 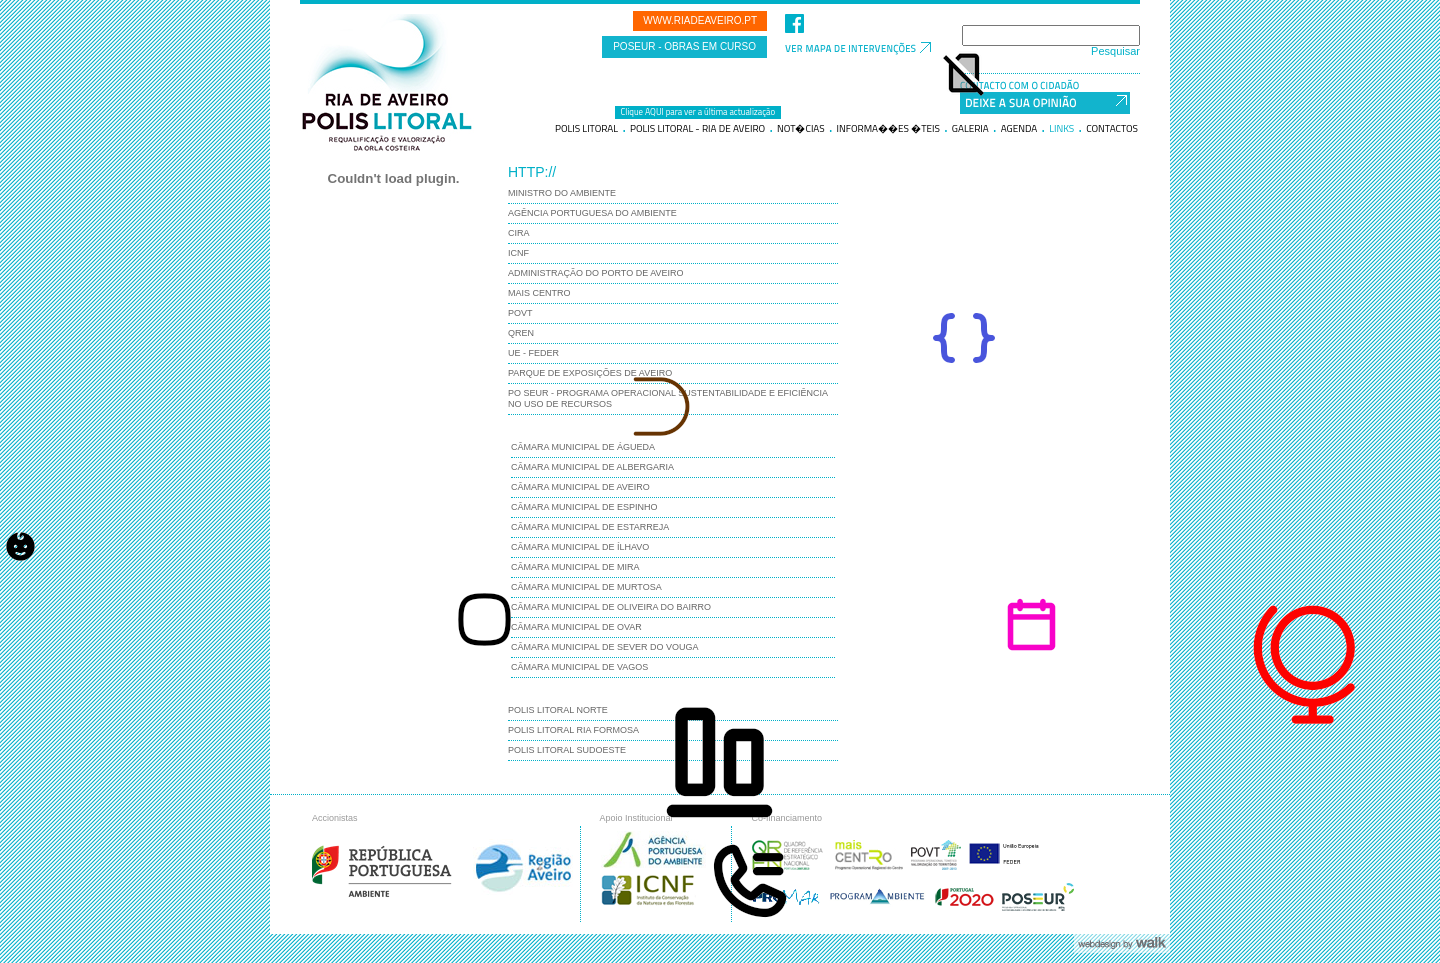 I want to click on align selected objects to the bottom, so click(x=719, y=764).